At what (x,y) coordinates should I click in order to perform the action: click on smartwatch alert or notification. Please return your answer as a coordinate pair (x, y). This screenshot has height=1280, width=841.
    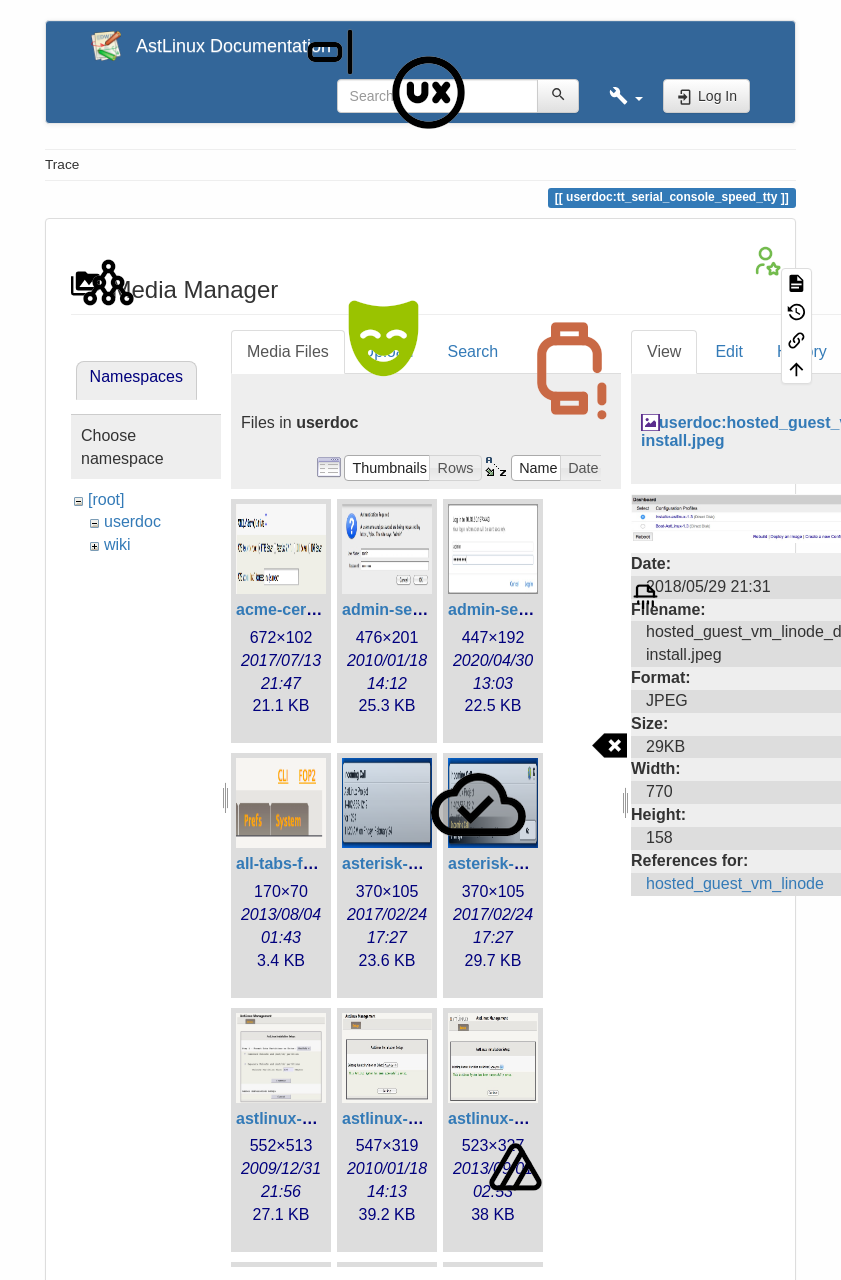
    Looking at the image, I should click on (569, 368).